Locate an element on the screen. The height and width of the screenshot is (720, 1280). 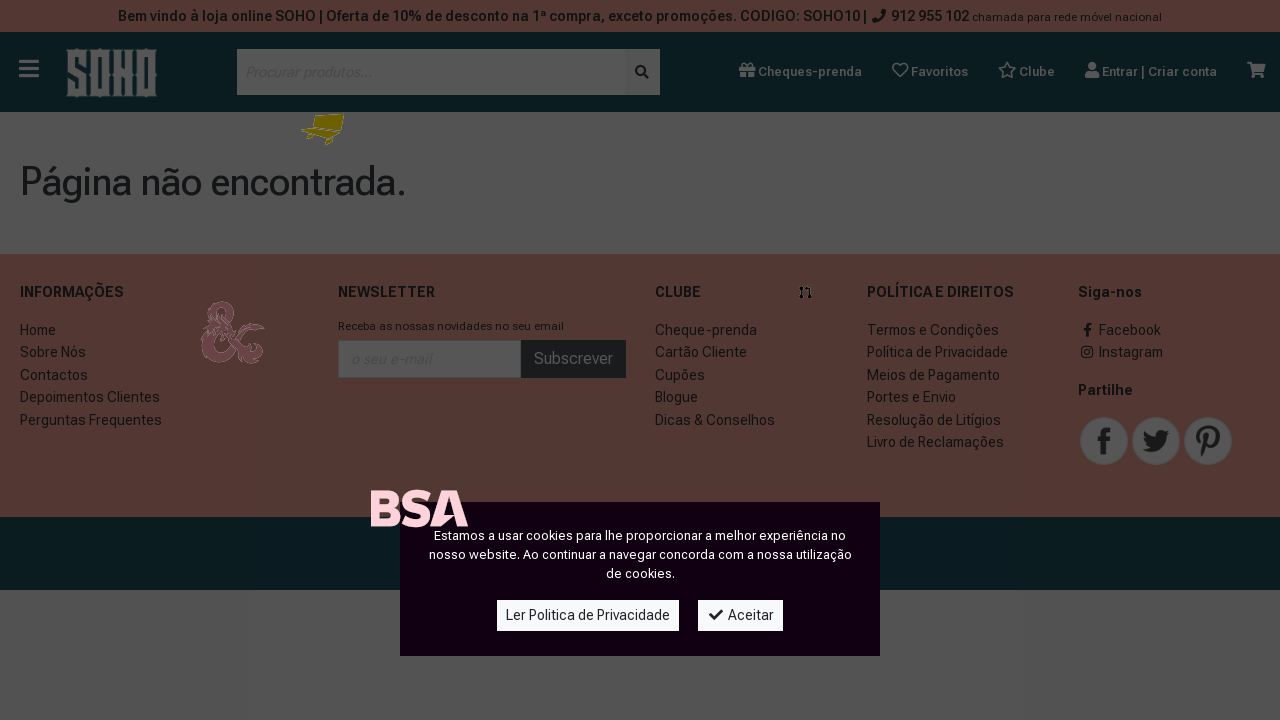
buysellads company logo is located at coordinates (419, 508).